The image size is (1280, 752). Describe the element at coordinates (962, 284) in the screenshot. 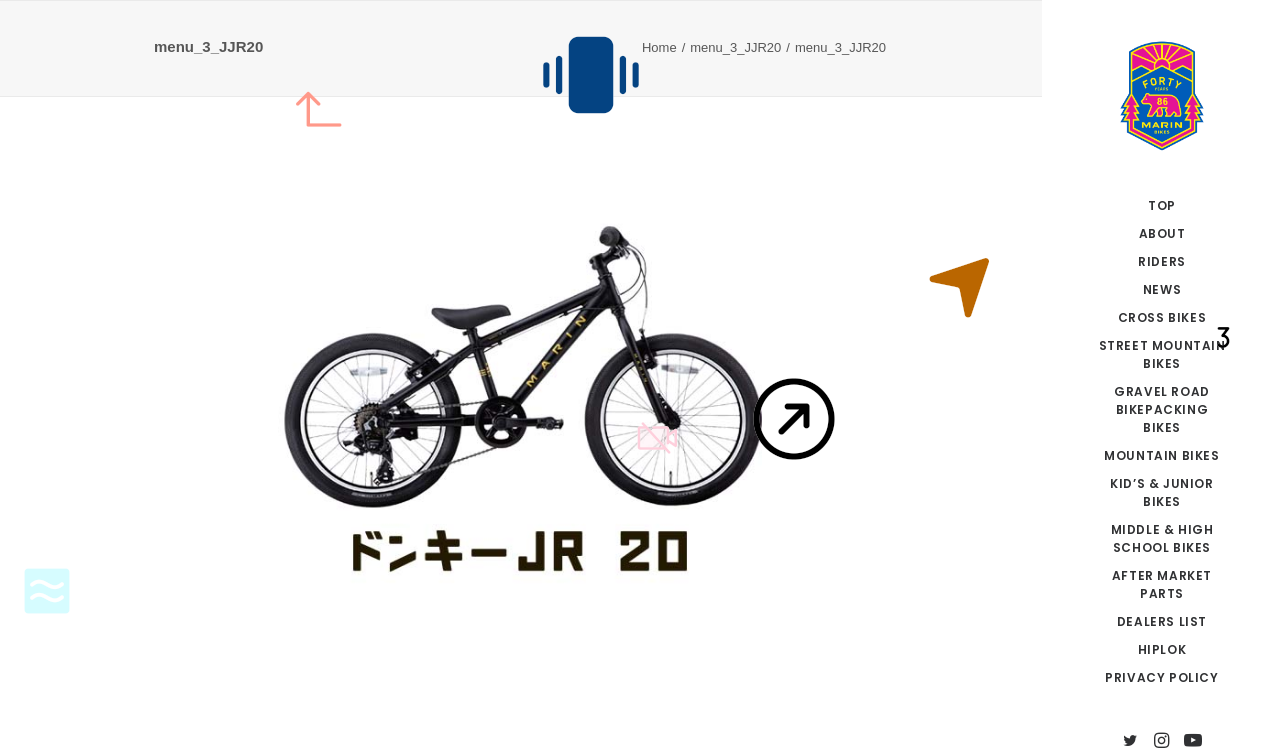

I see `navigate to current location` at that location.